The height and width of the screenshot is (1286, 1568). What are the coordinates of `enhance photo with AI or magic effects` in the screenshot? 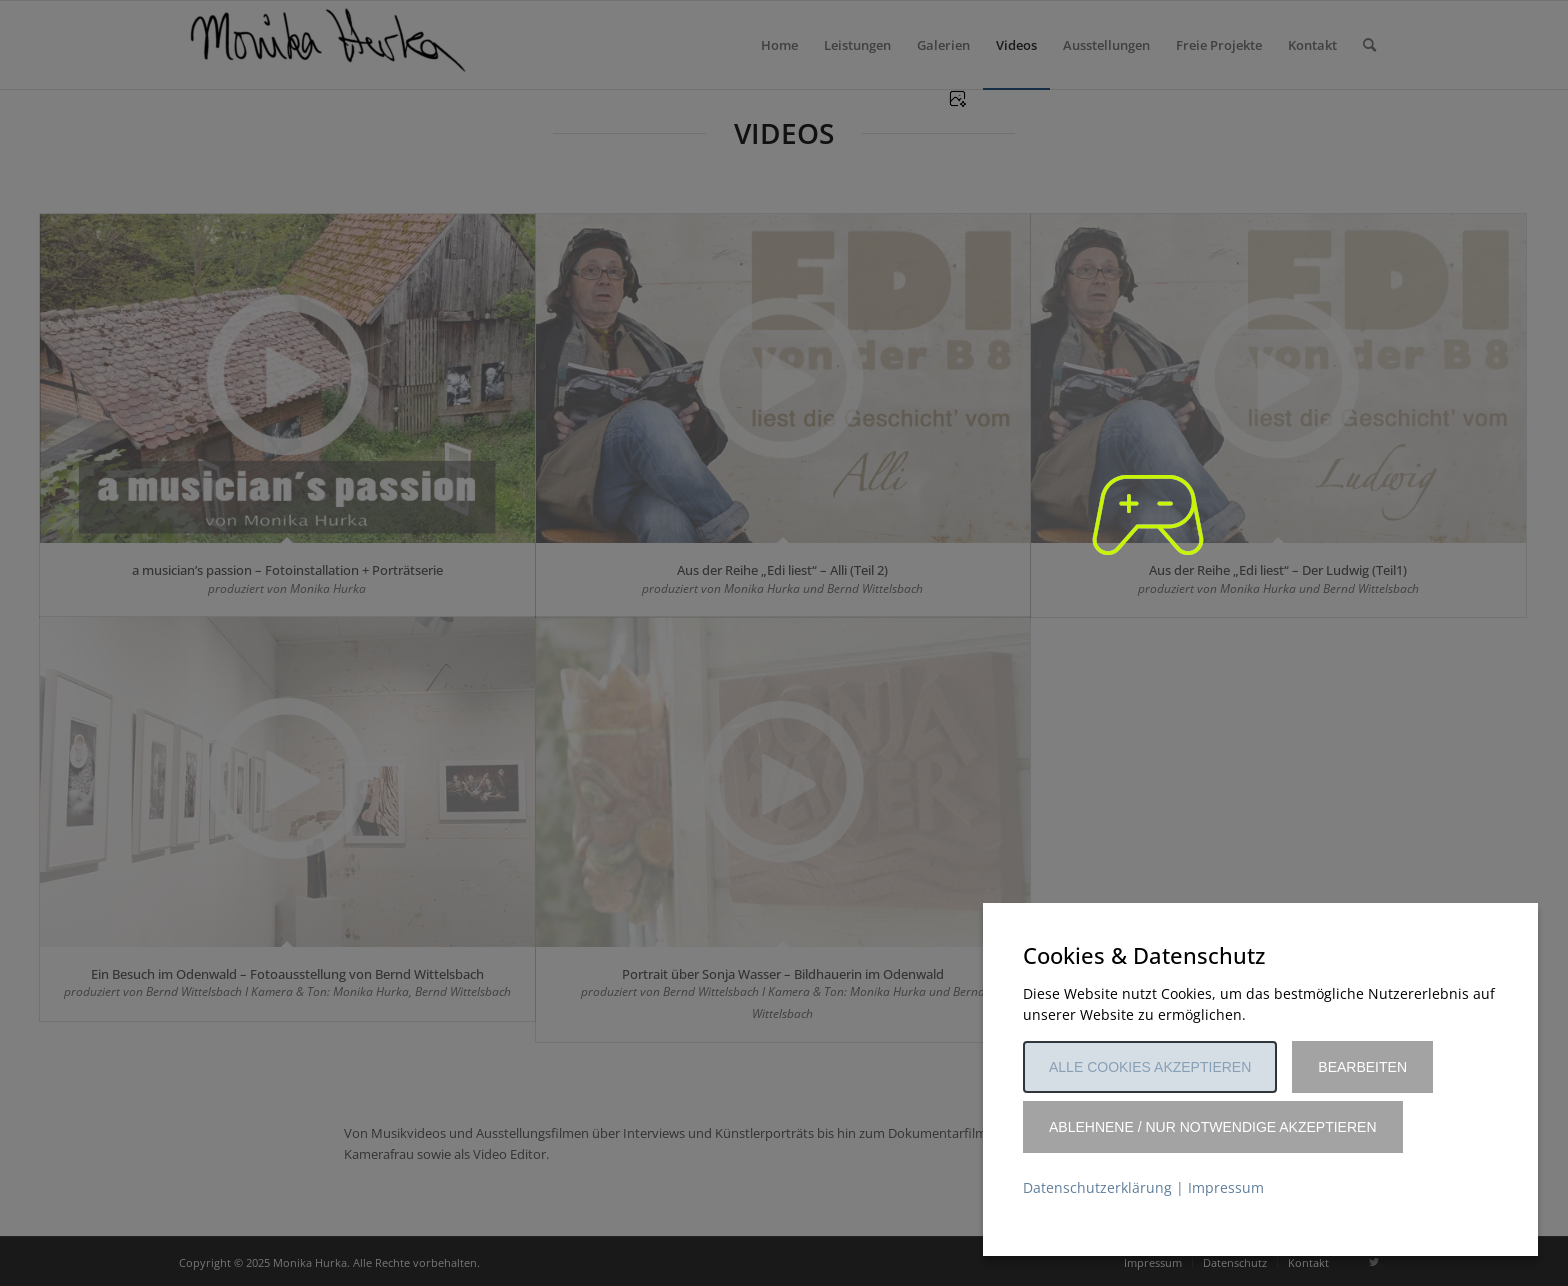 It's located at (957, 98).